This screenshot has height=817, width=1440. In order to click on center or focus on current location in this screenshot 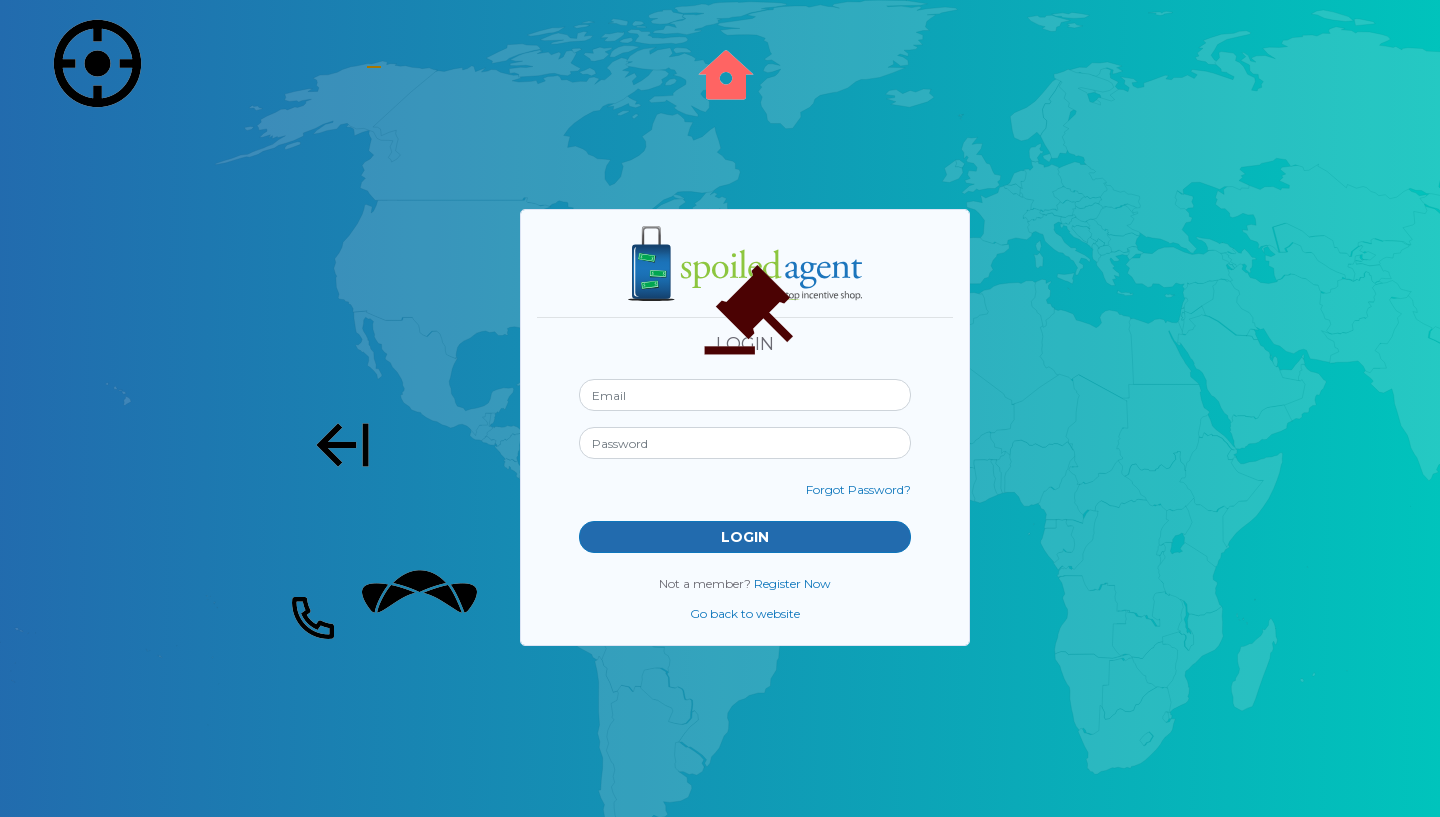, I will do `click(97, 63)`.